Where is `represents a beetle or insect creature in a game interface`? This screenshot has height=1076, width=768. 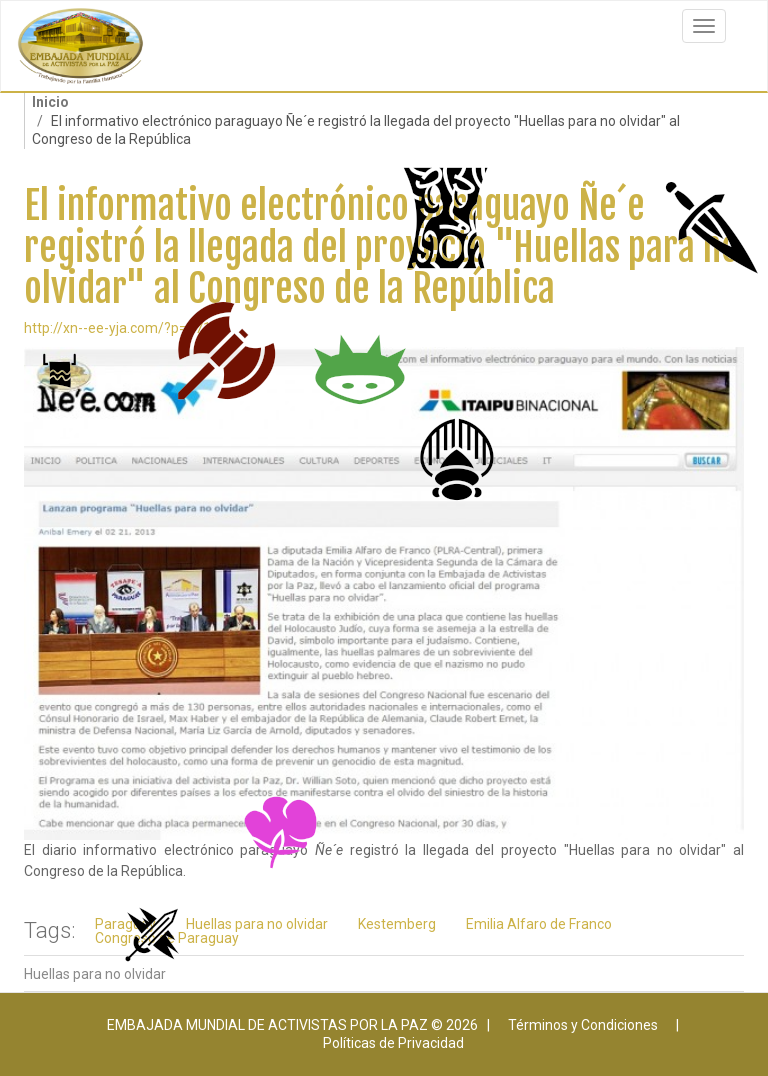 represents a beetle or insect creature in a game interface is located at coordinates (456, 460).